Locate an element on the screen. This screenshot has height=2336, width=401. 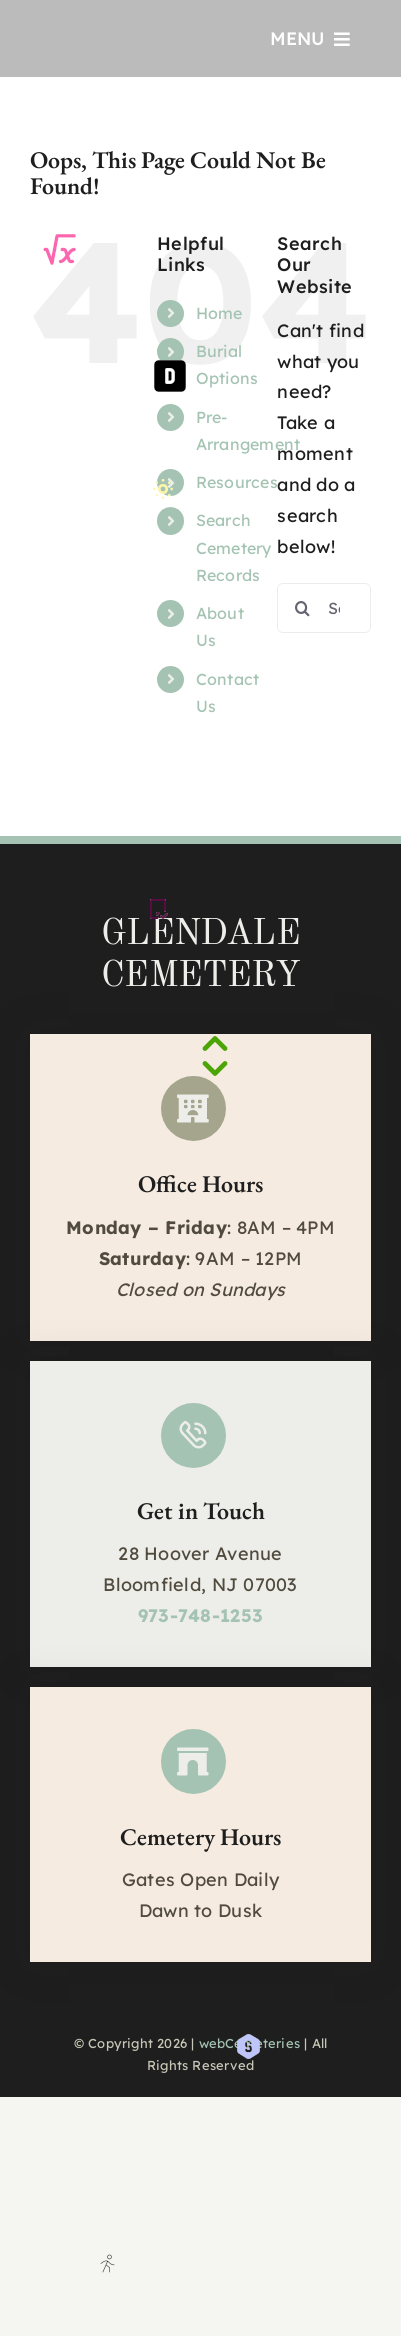
decrease screen brightness is located at coordinates (163, 489).